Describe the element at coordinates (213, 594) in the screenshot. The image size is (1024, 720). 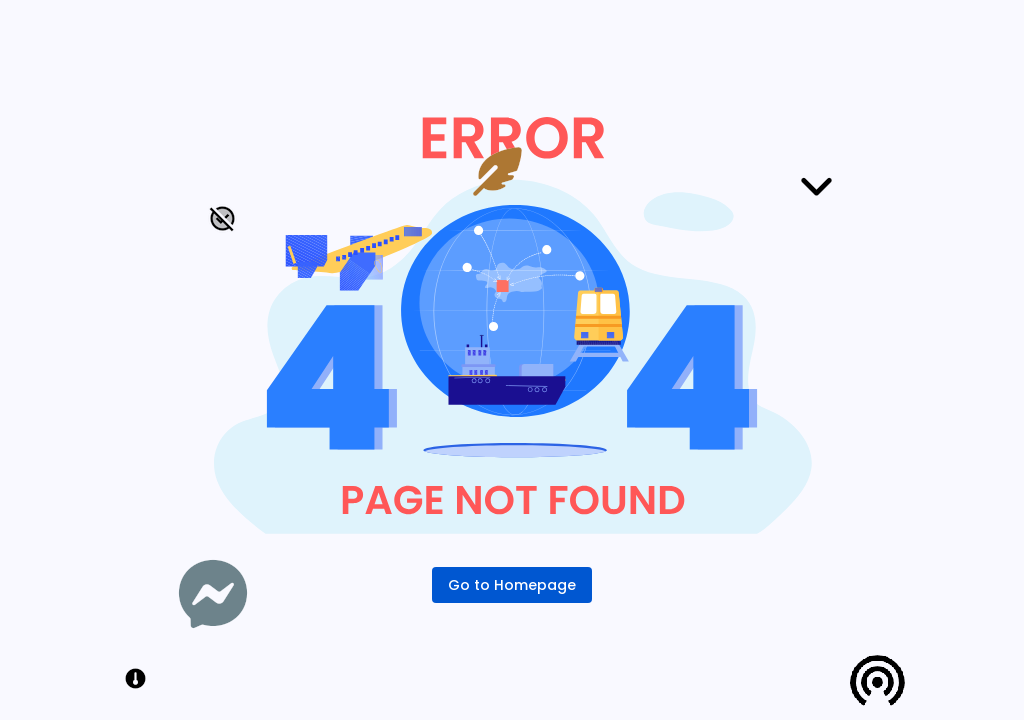
I see `open Facebook Messenger` at that location.